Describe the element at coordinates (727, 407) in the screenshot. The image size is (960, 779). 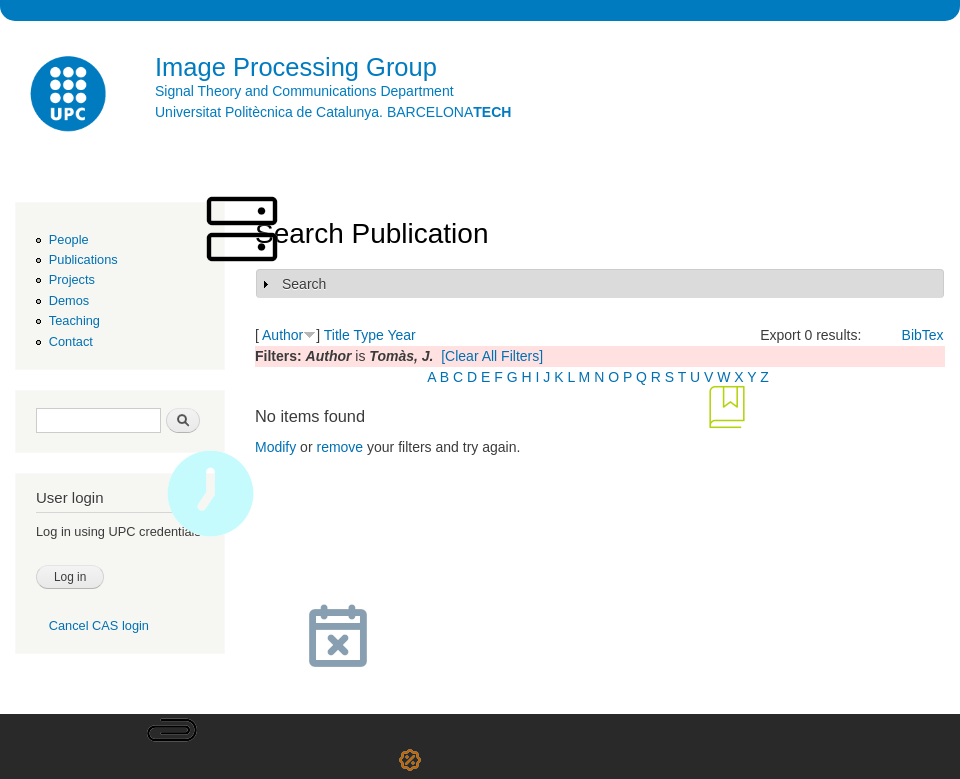
I see `access your bookmarked reading list` at that location.